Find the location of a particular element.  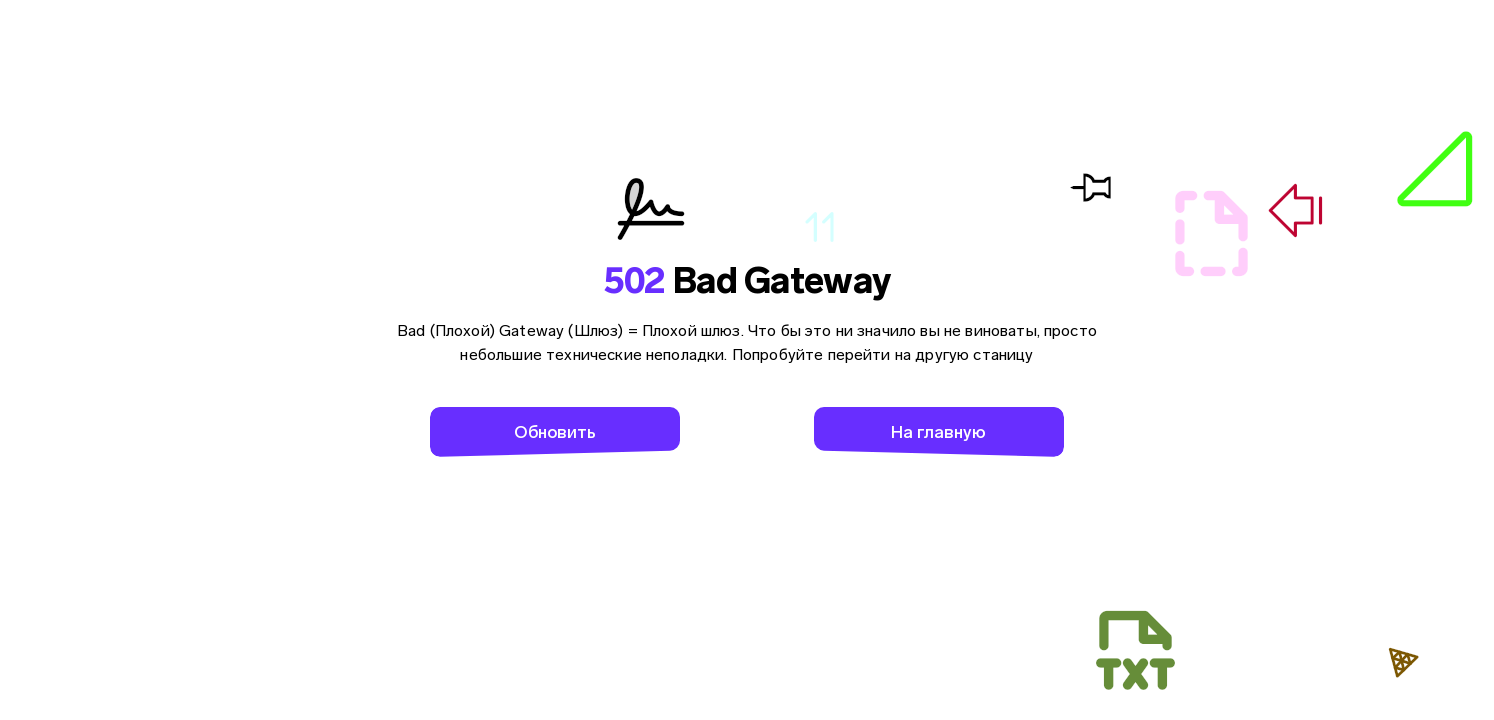

go back to the previous screen is located at coordinates (1297, 210).